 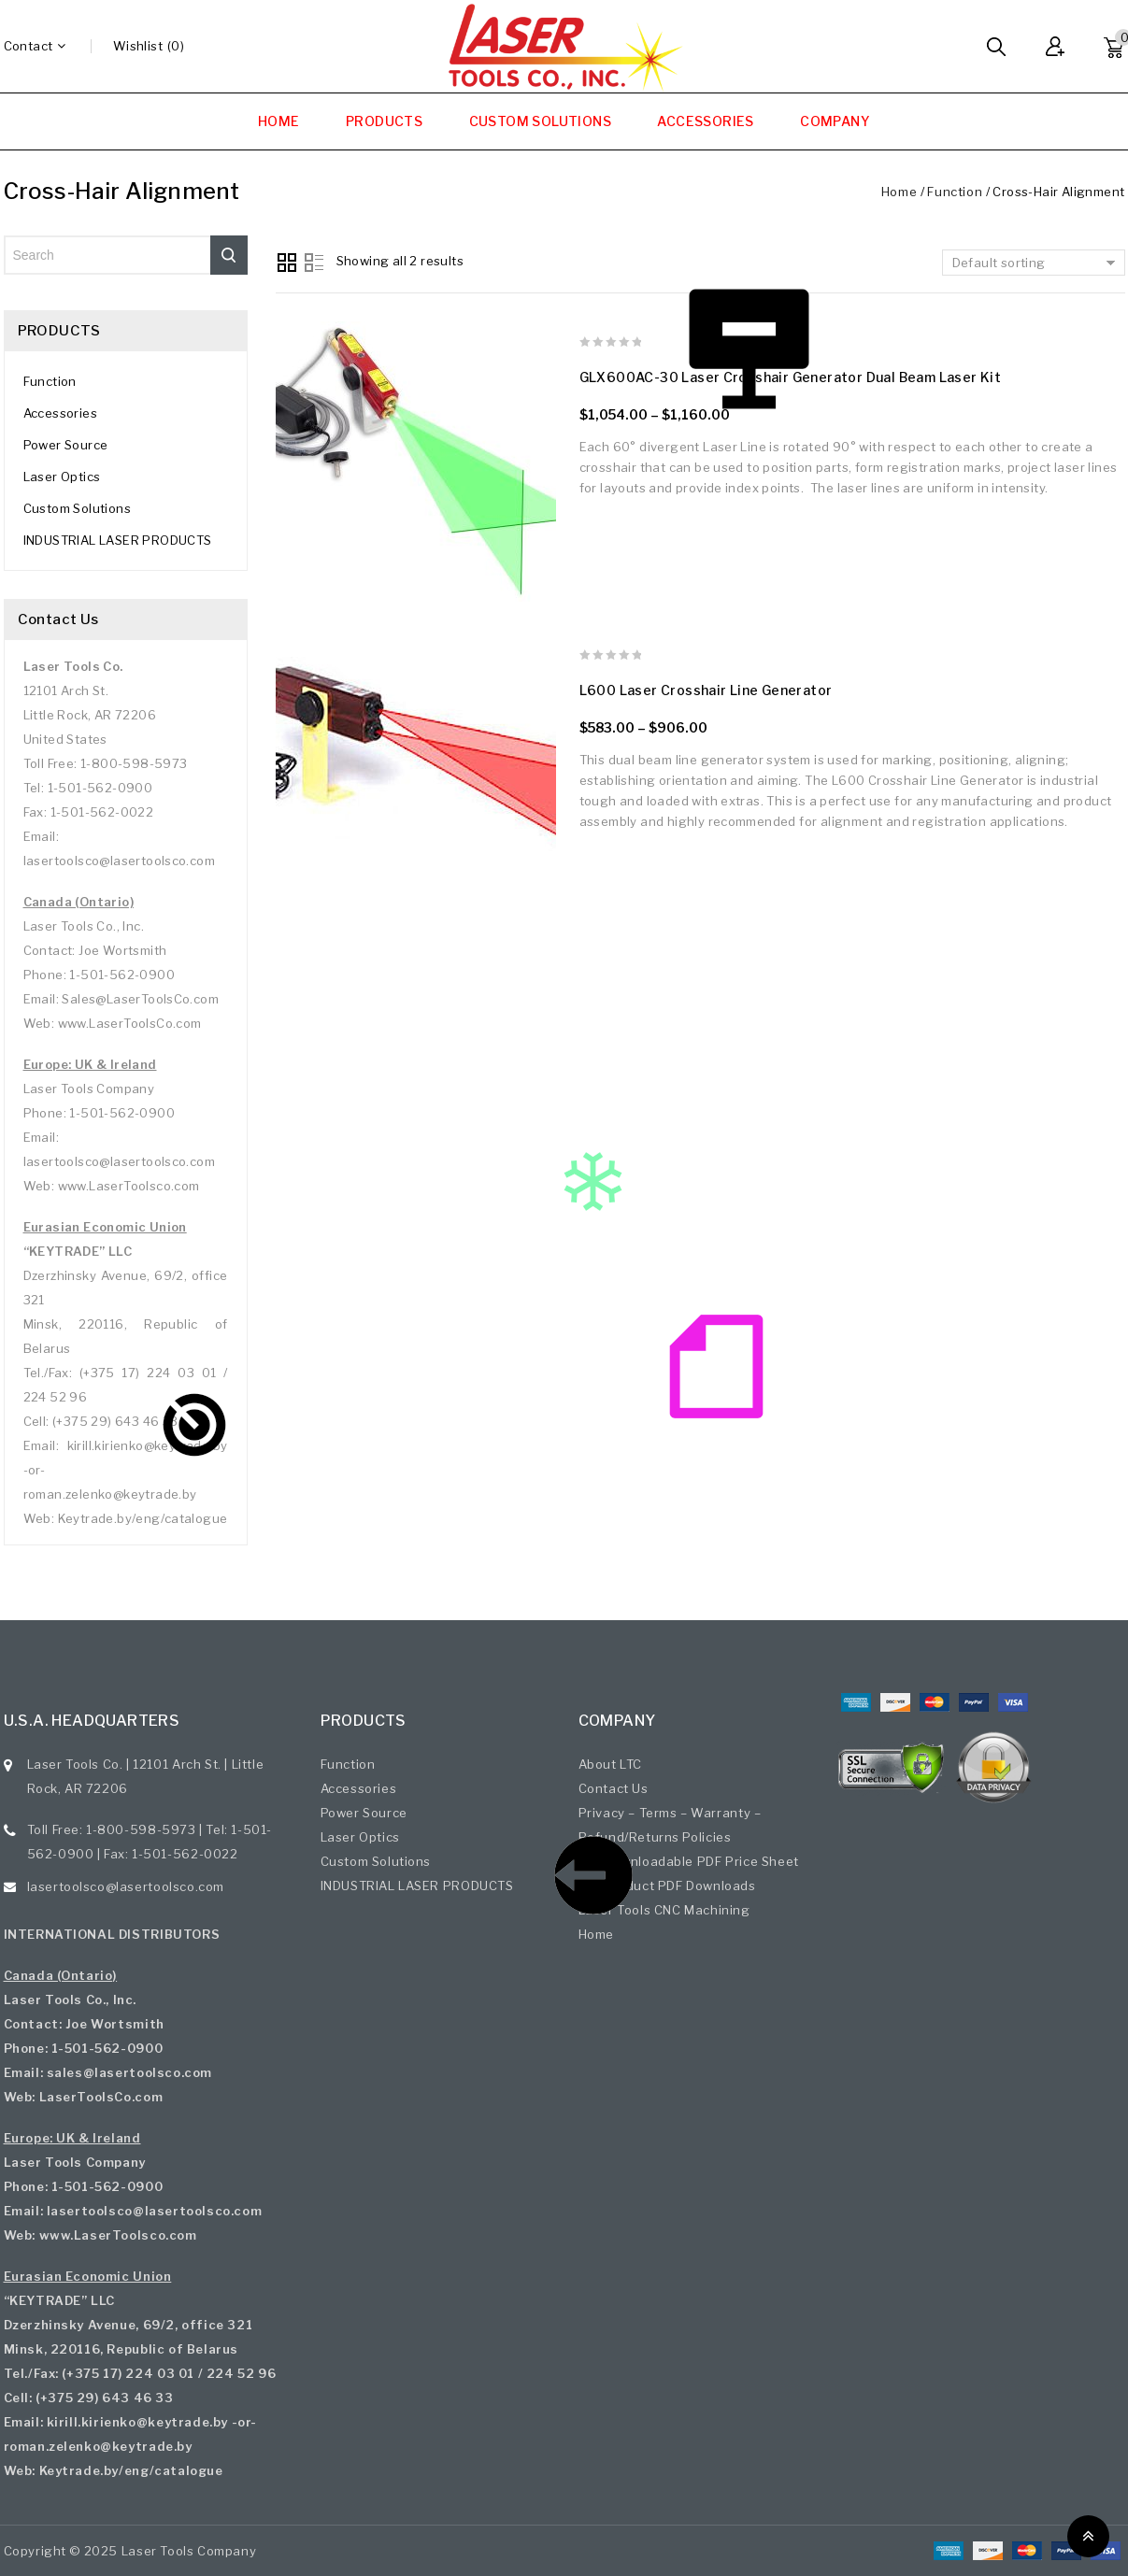 What do you see at coordinates (593, 1181) in the screenshot?
I see `activate cooling or air conditioning mode` at bounding box center [593, 1181].